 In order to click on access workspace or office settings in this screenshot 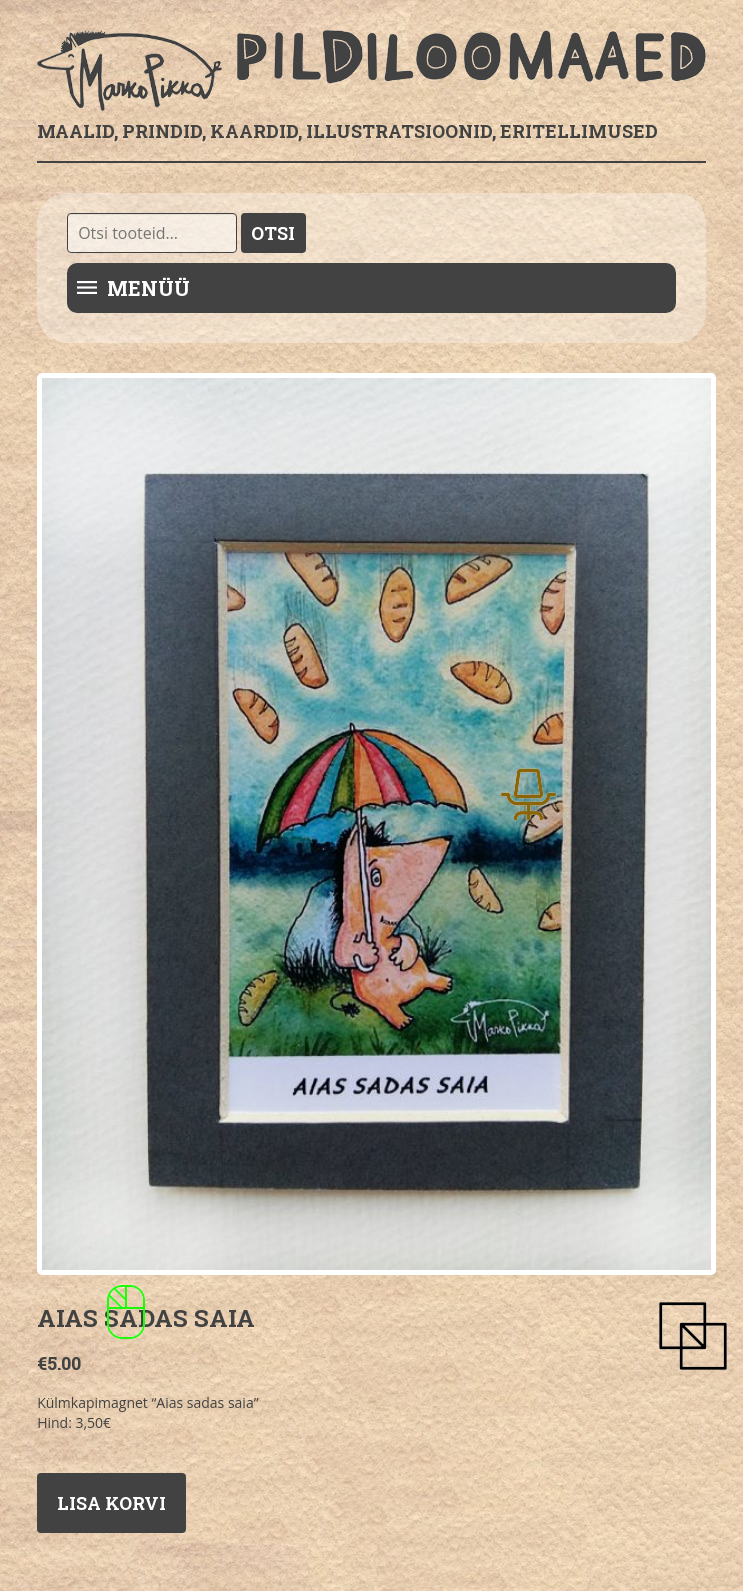, I will do `click(528, 794)`.